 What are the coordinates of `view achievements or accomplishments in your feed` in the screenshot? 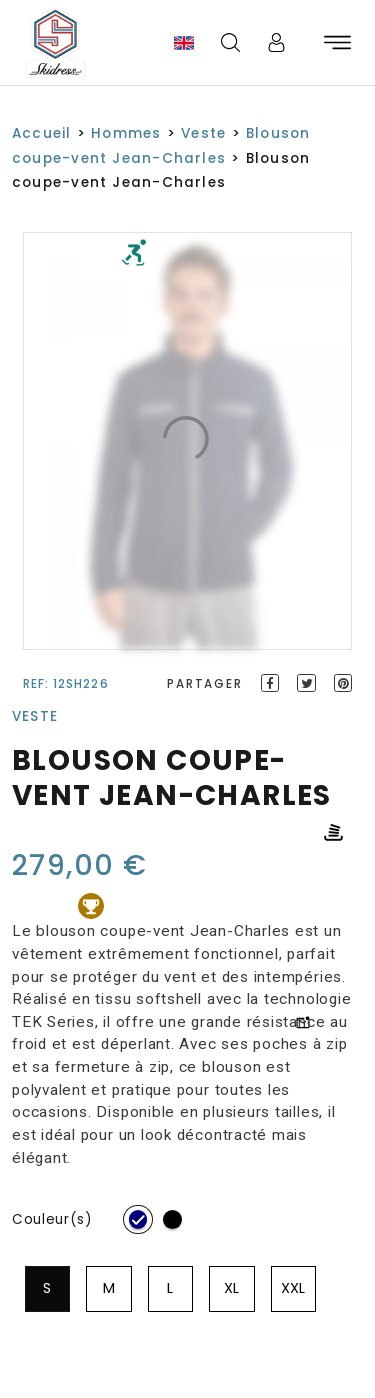 It's located at (91, 906).